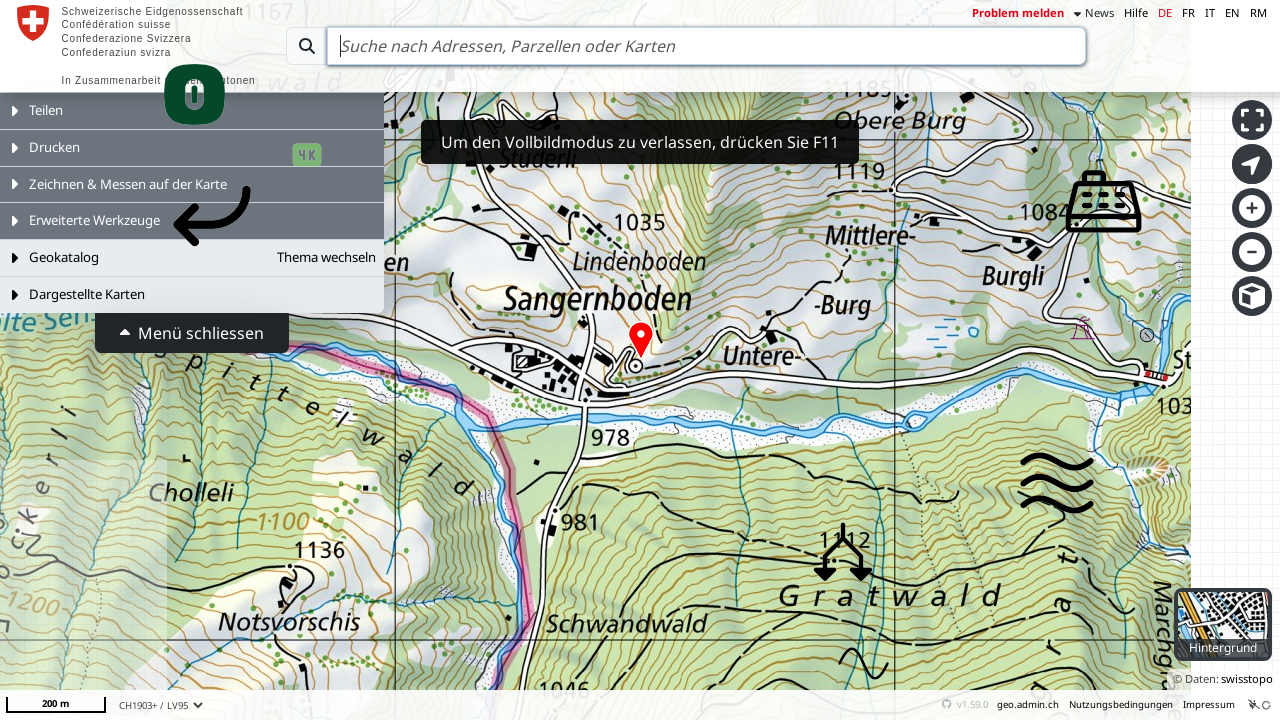  Describe the element at coordinates (307, 155) in the screenshot. I see `indicates 4K resolution video quality` at that location.